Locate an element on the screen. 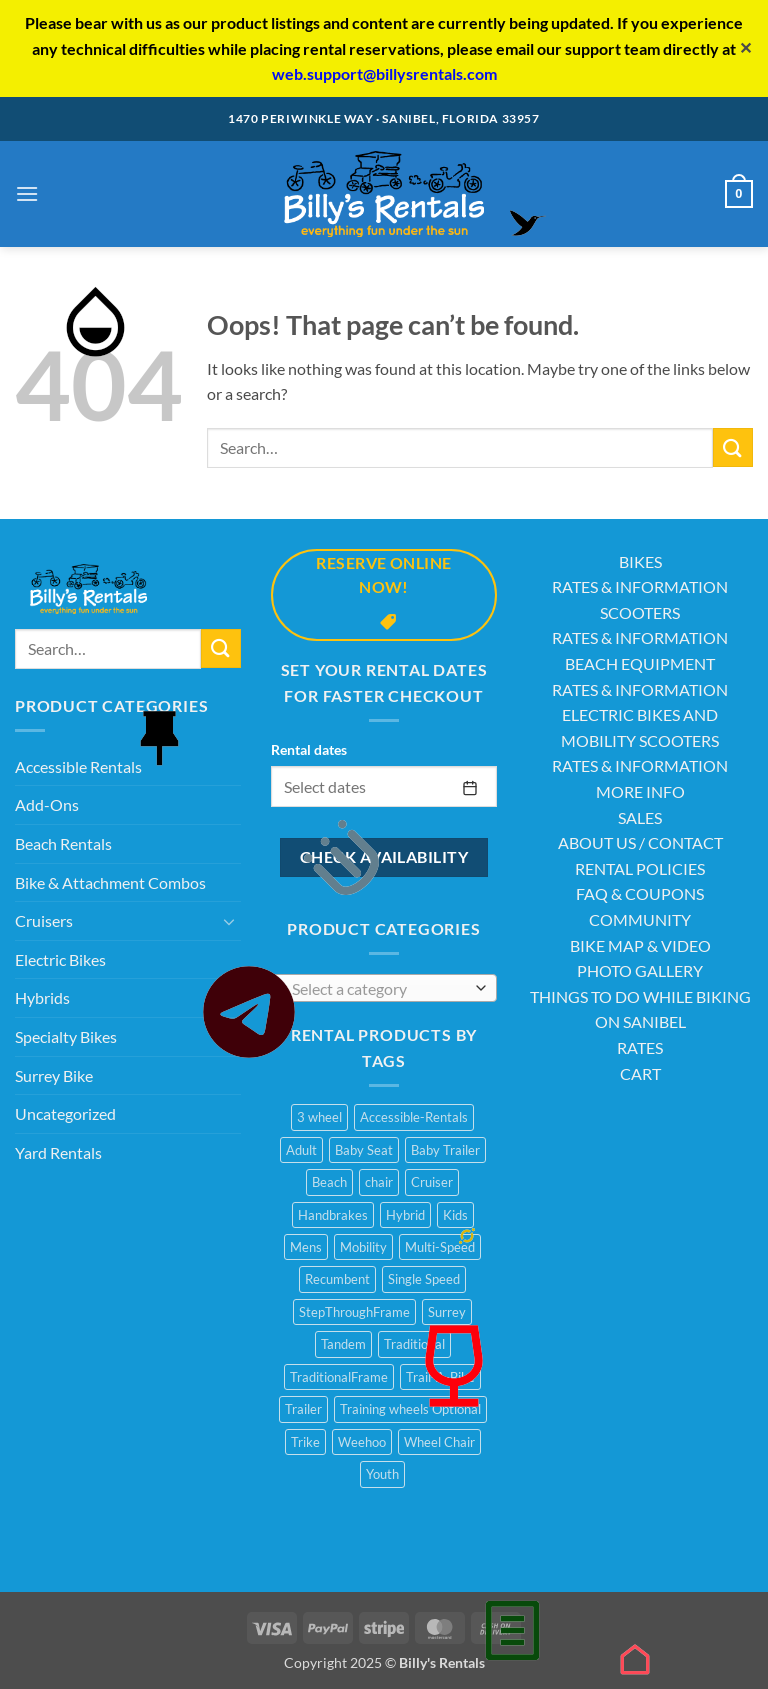  pin an item to keep it visible is located at coordinates (159, 735).